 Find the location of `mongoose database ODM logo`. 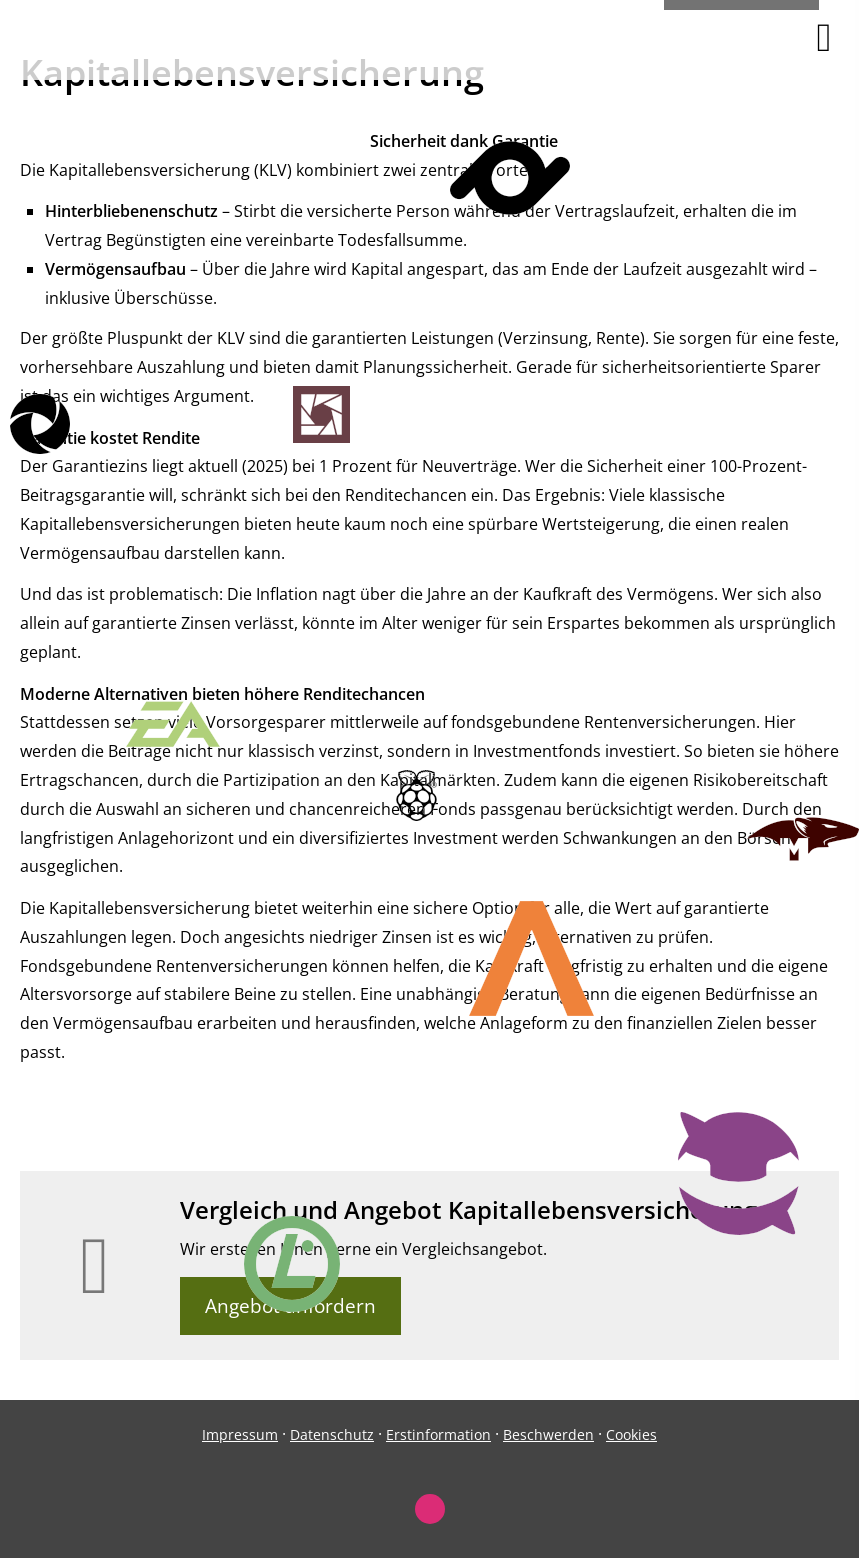

mongoose database ODM logo is located at coordinates (803, 839).